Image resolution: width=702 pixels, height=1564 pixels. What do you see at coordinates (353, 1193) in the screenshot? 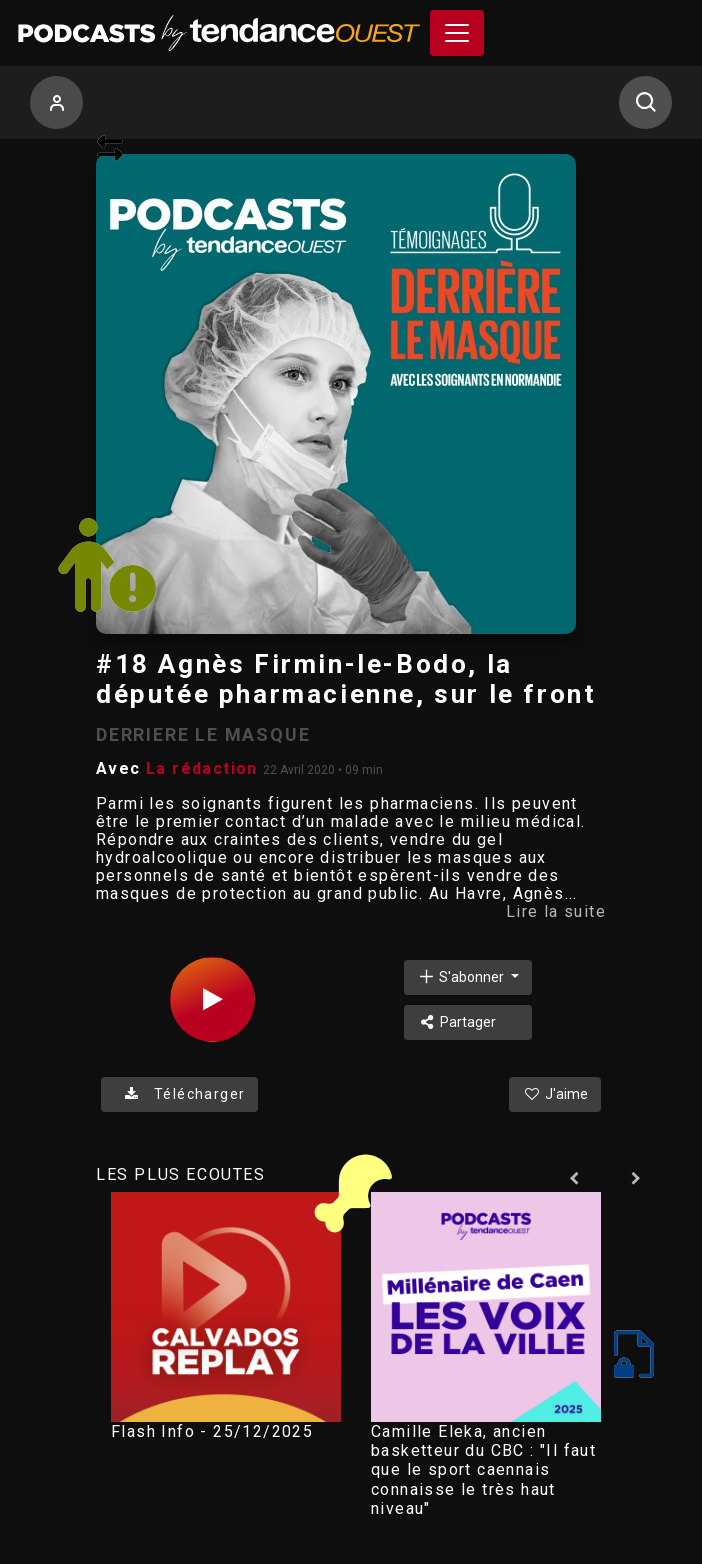
I see `access food or dining options` at bounding box center [353, 1193].